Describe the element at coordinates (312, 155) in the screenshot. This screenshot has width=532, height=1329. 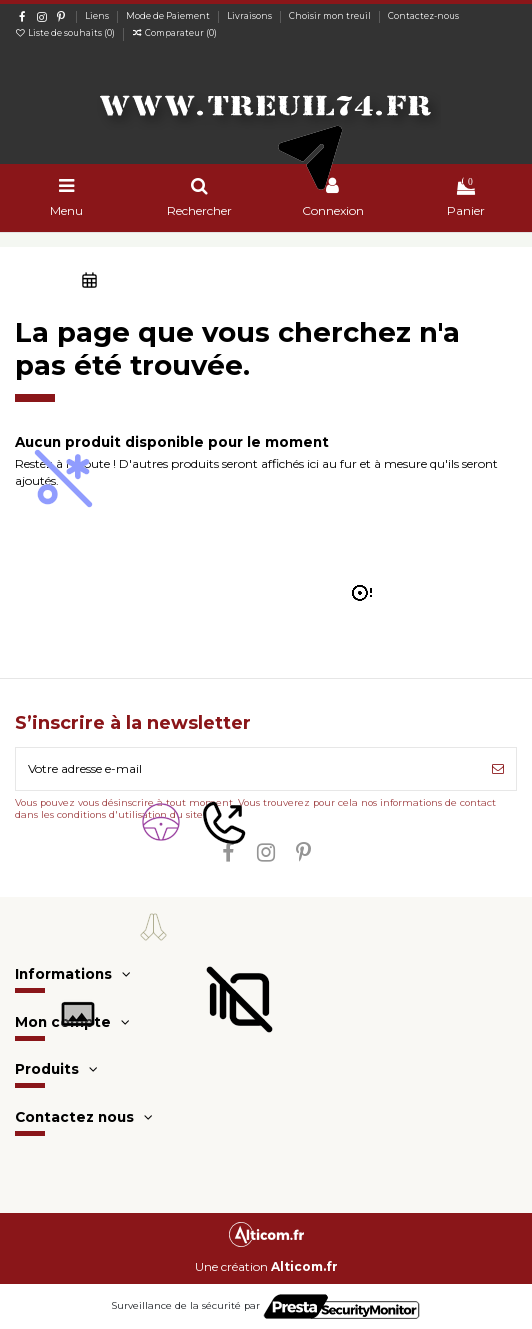
I see `send a message` at that location.